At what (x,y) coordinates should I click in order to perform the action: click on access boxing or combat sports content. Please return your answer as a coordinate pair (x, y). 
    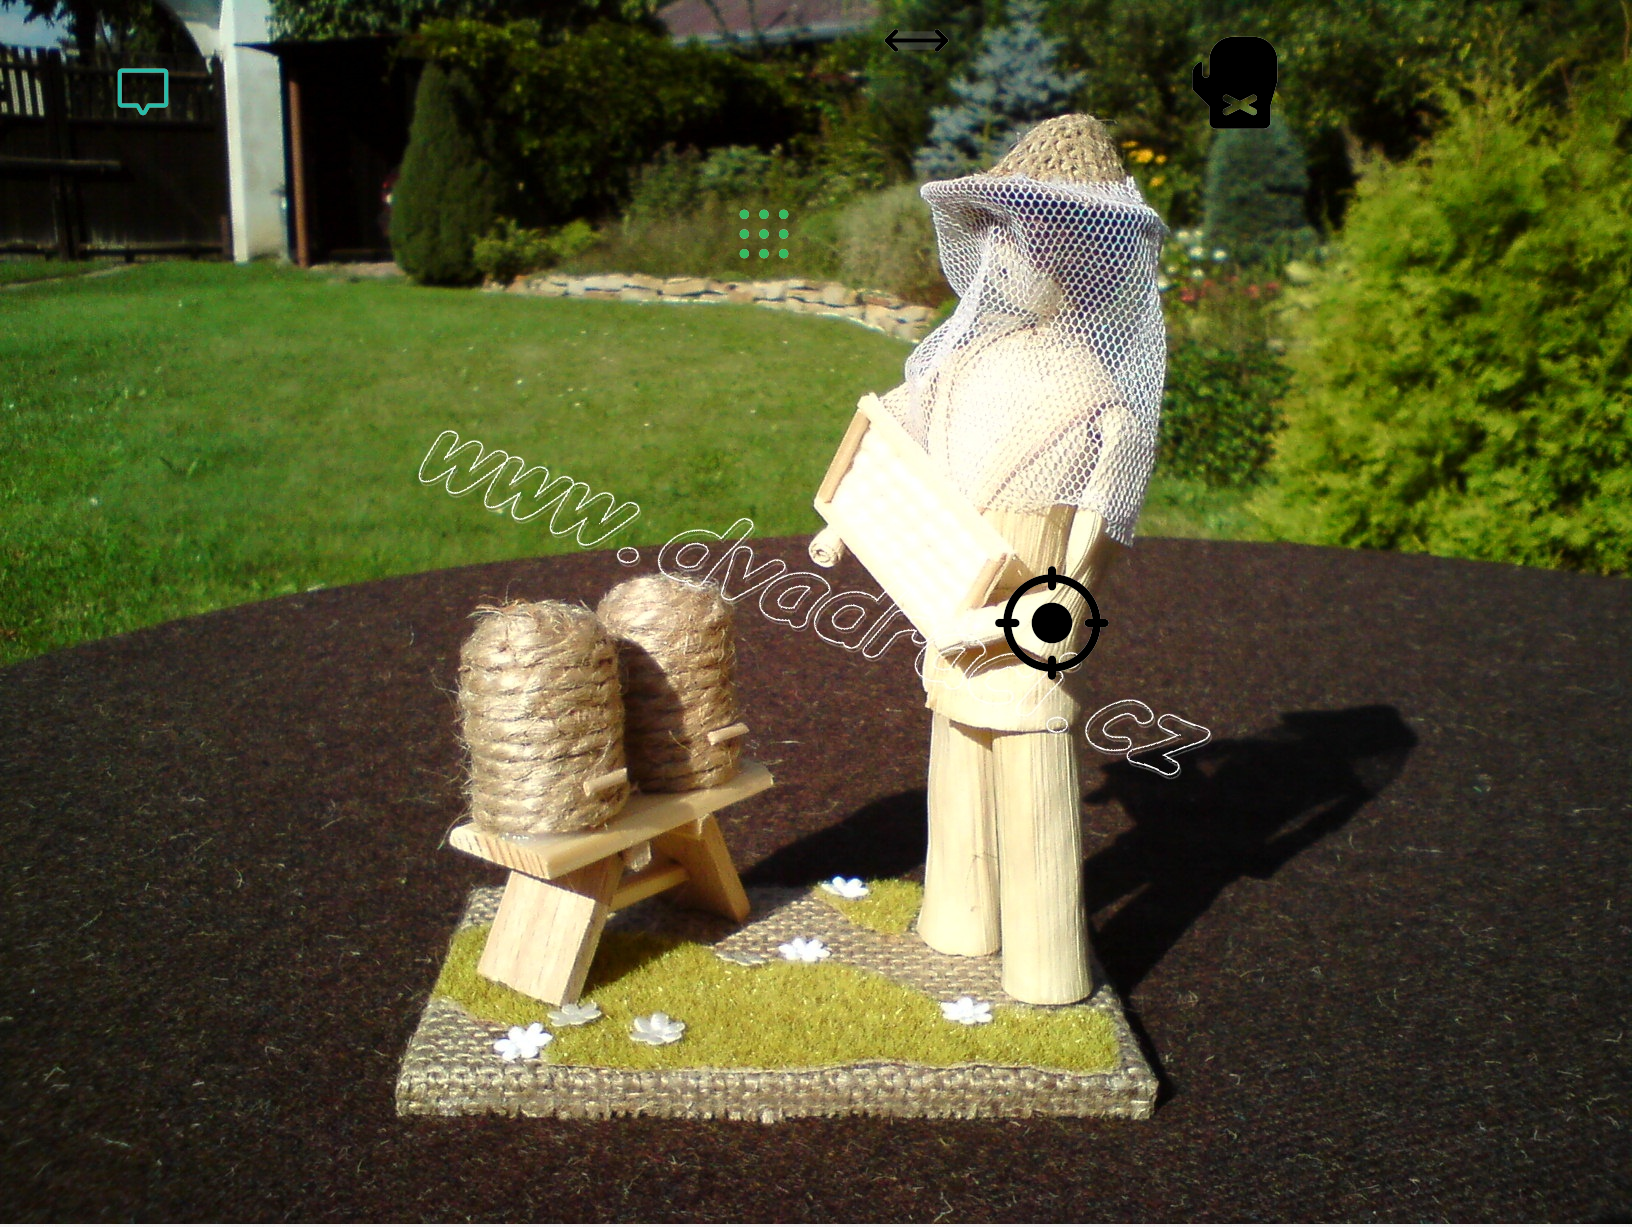
    Looking at the image, I should click on (1236, 84).